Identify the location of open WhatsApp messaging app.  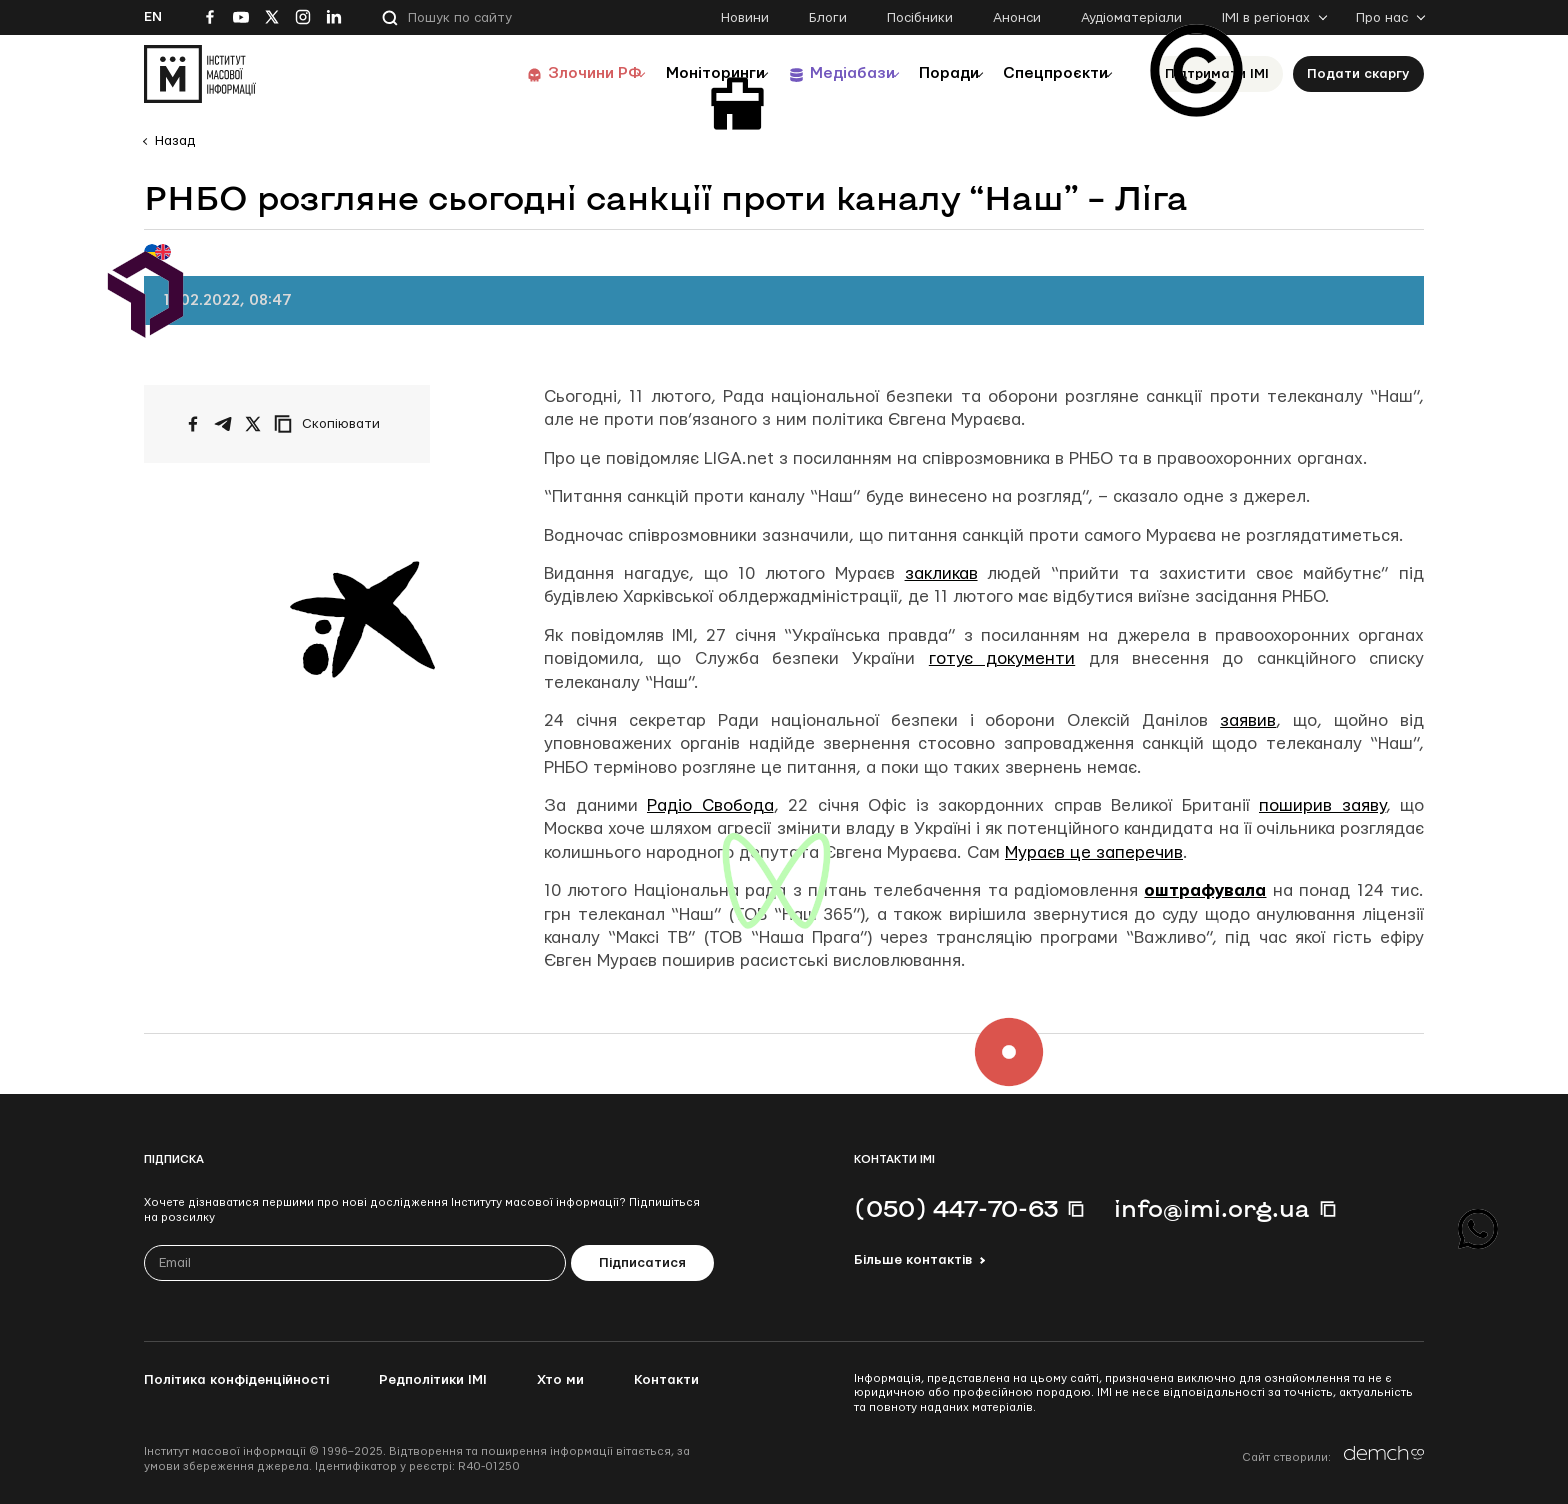
(1478, 1229).